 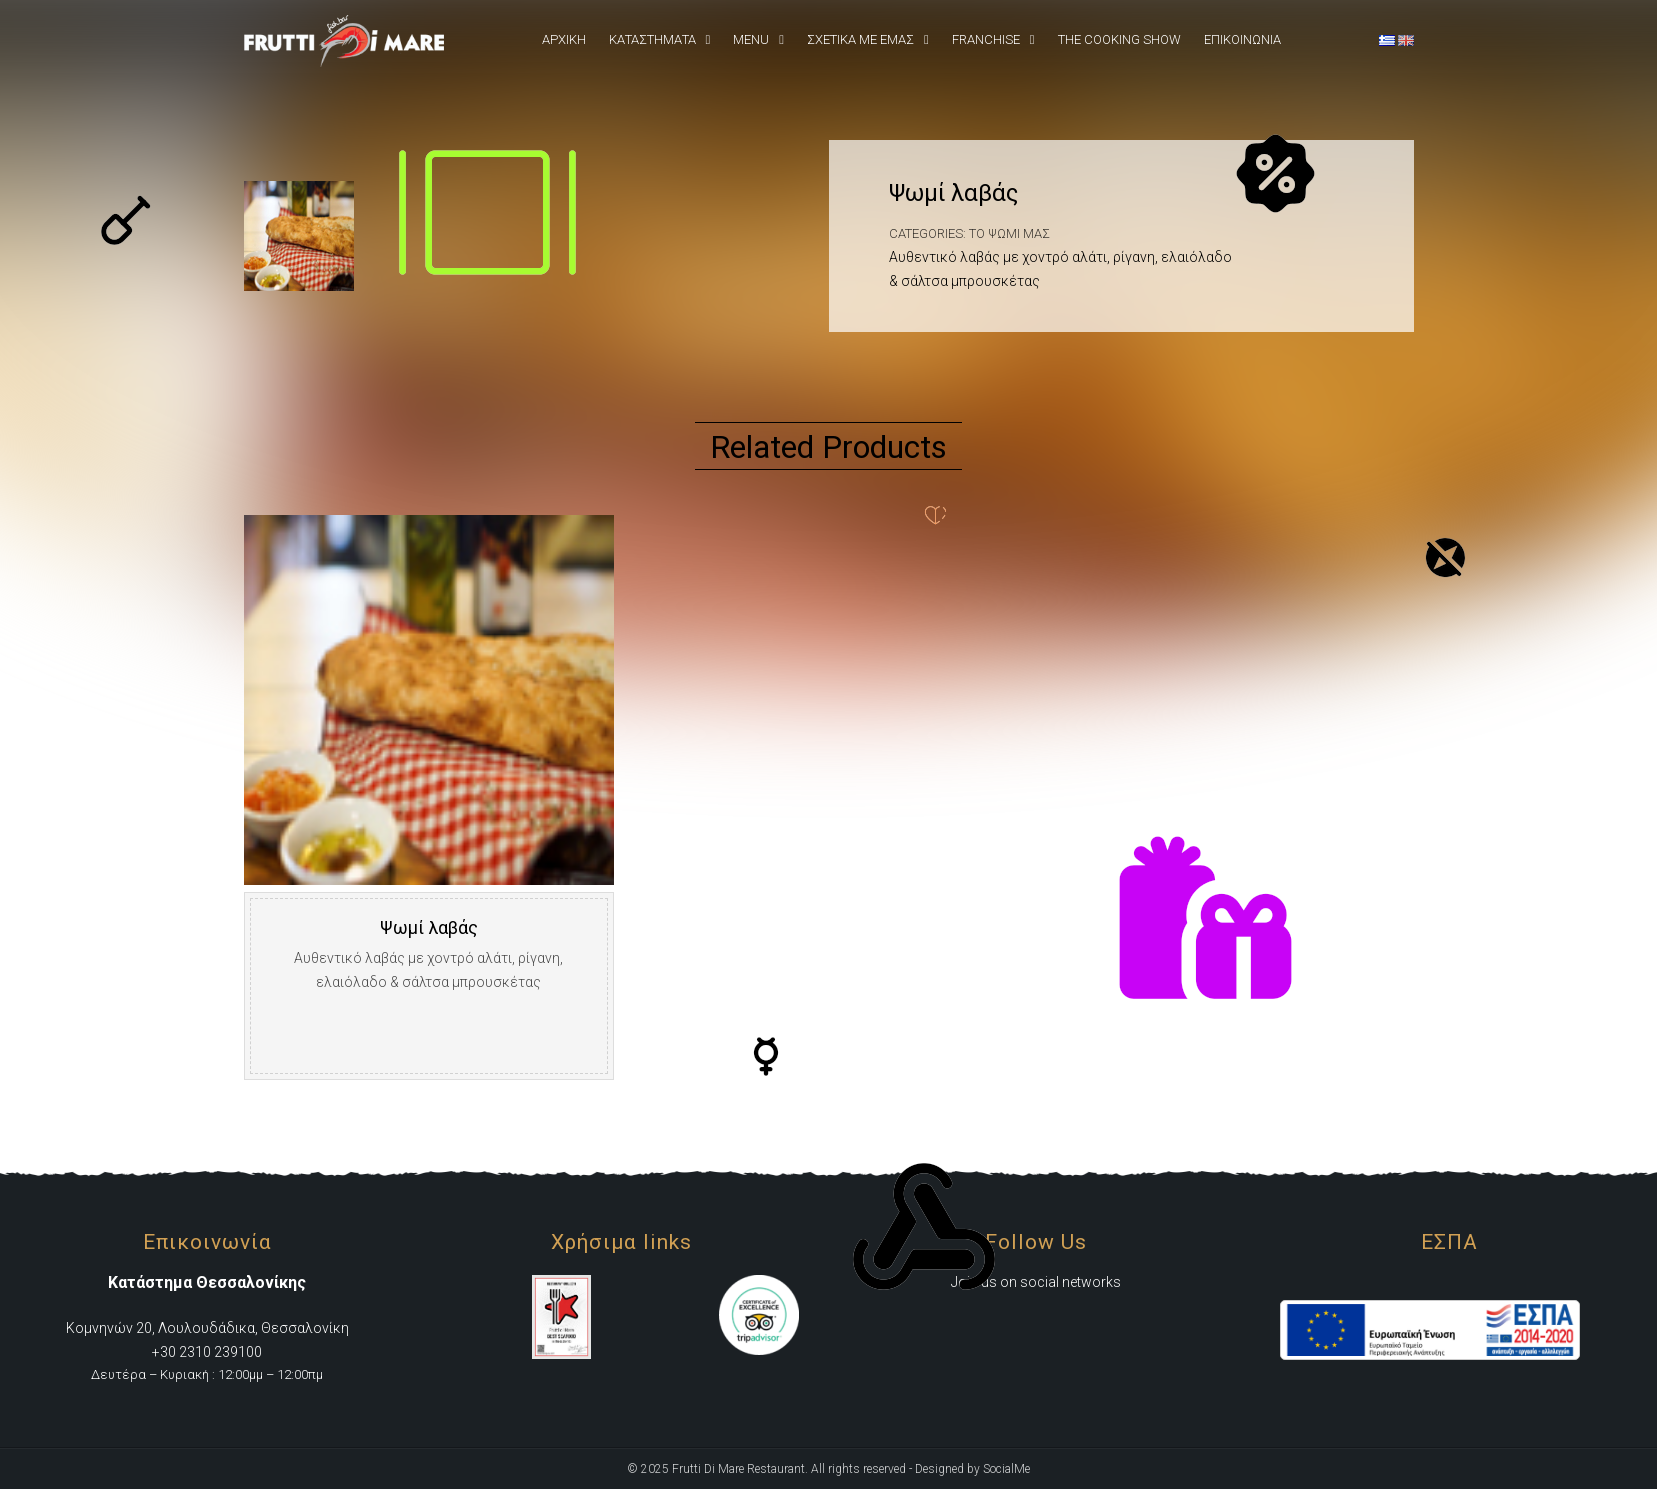 What do you see at coordinates (924, 1234) in the screenshot?
I see `configure webhook integrations` at bounding box center [924, 1234].